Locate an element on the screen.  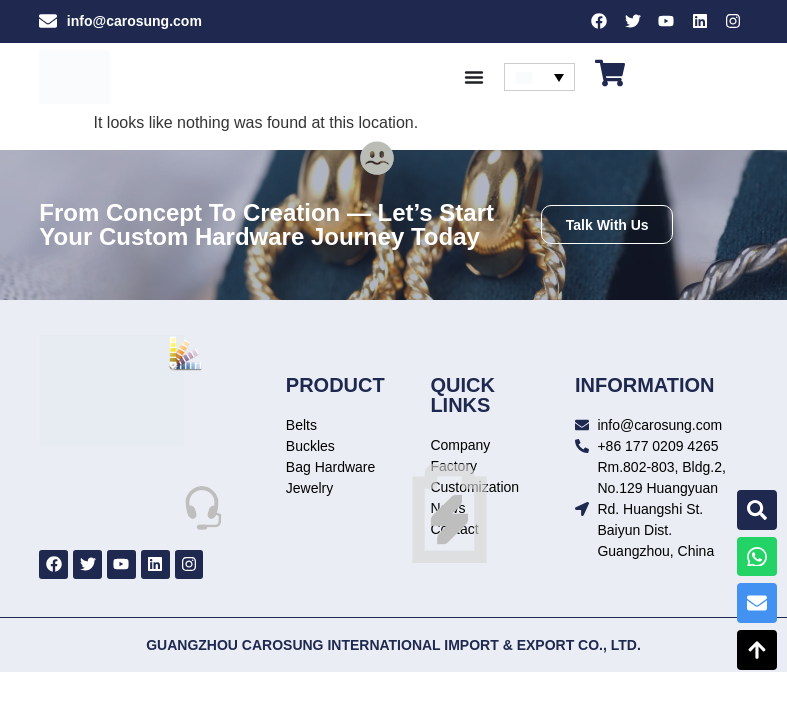
access audio or voice chat settings is located at coordinates (202, 508).